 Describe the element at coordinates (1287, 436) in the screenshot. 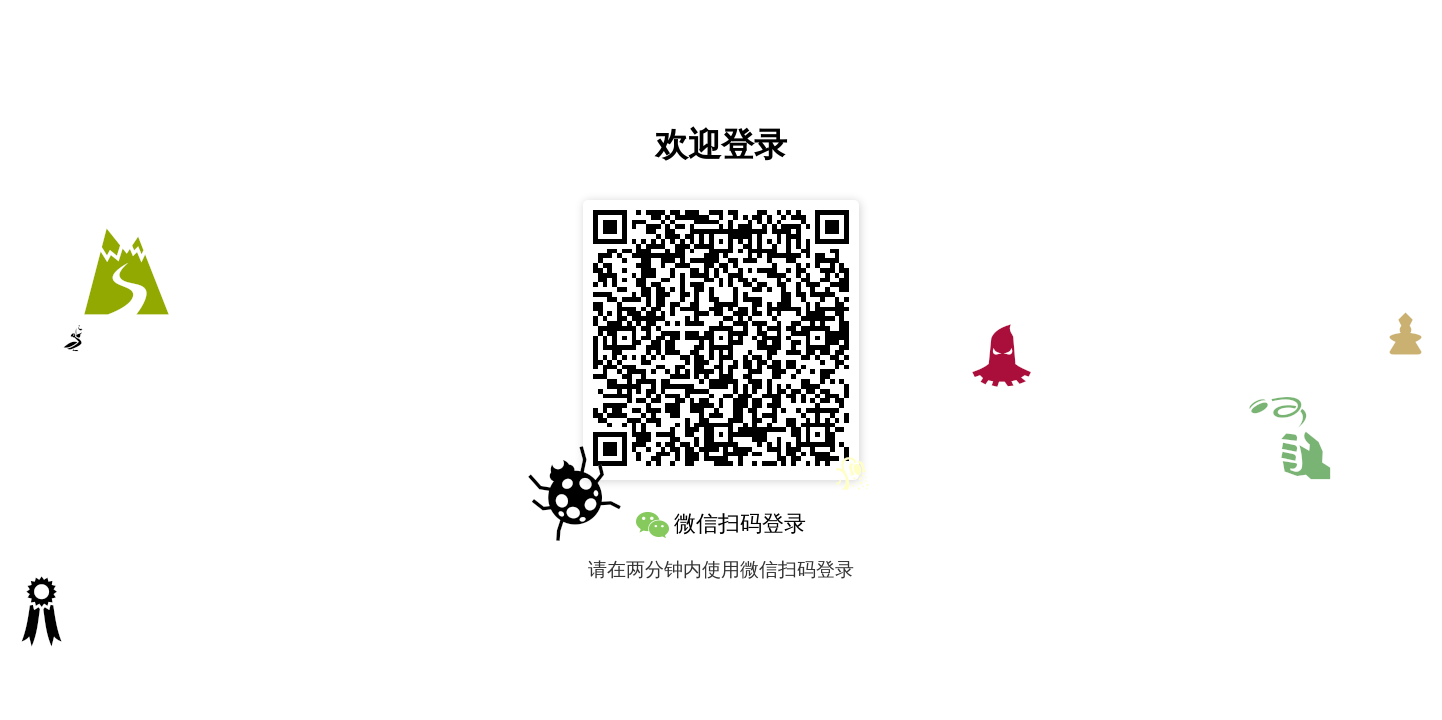

I see `flip a coin for random decision` at that location.